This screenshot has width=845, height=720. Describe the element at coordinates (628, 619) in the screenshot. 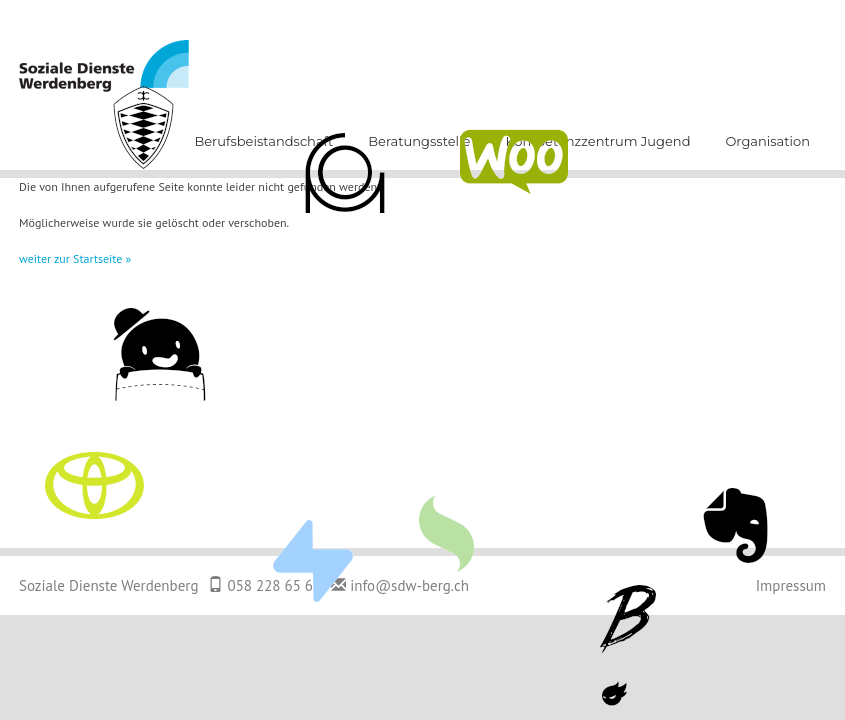

I see `babel javascript compiler logo` at that location.